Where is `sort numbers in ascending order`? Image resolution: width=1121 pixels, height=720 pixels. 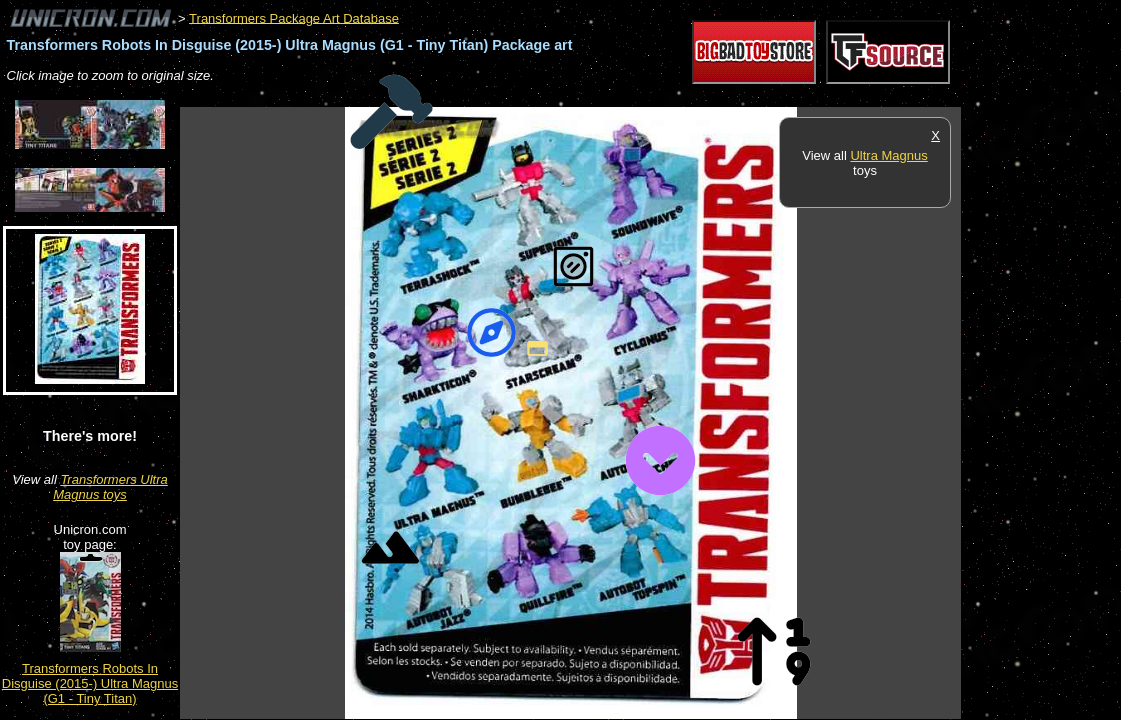
sort numbers in ascending order is located at coordinates (776, 651).